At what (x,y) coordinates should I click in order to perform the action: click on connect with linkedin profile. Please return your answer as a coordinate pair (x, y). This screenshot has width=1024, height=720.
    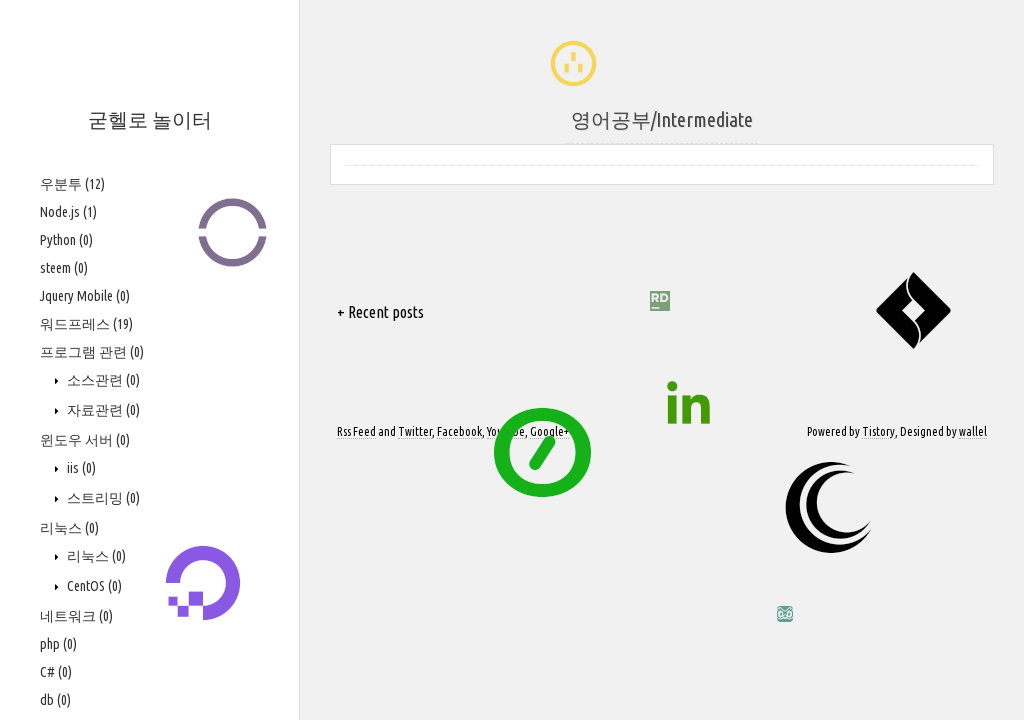
    Looking at the image, I should click on (688, 405).